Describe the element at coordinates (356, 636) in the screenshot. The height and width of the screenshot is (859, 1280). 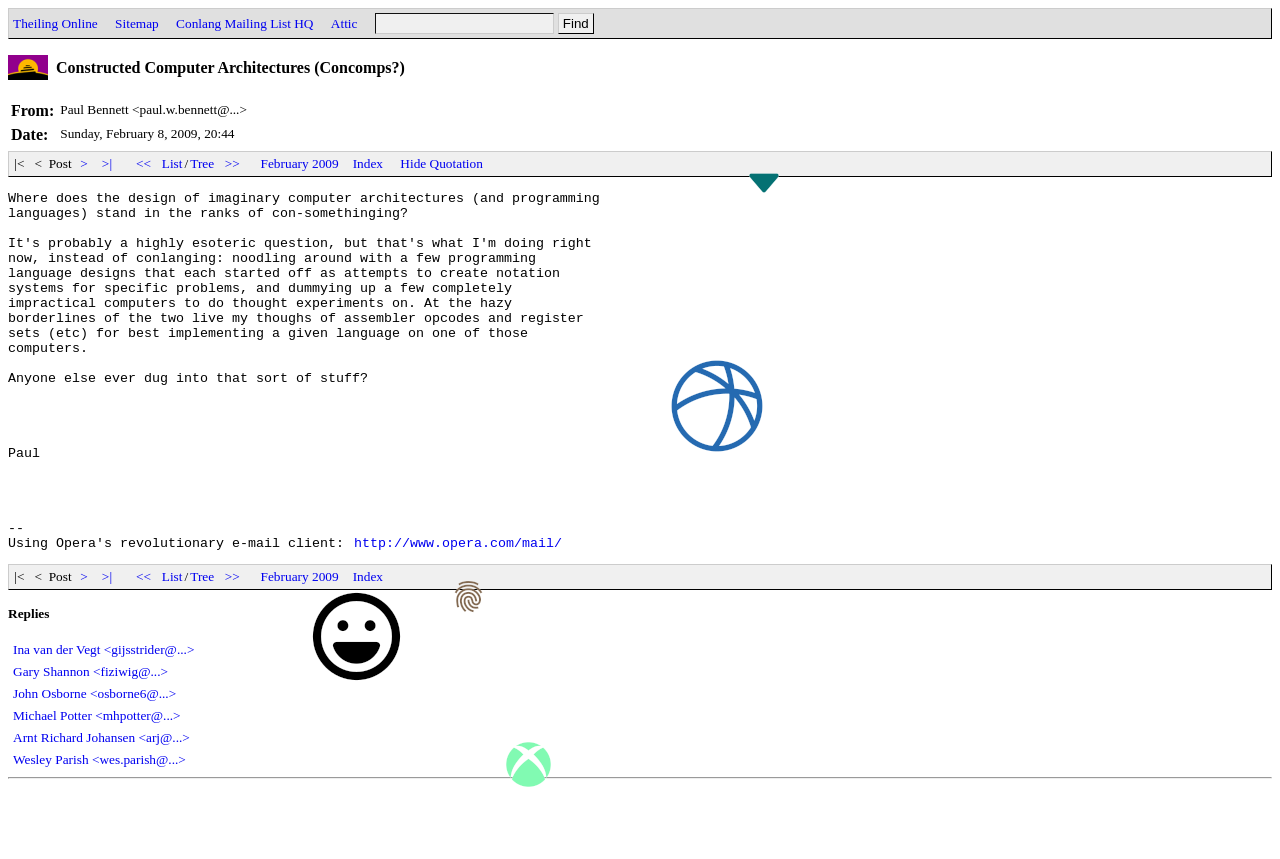
I see `react with laughter to a message or post` at that location.